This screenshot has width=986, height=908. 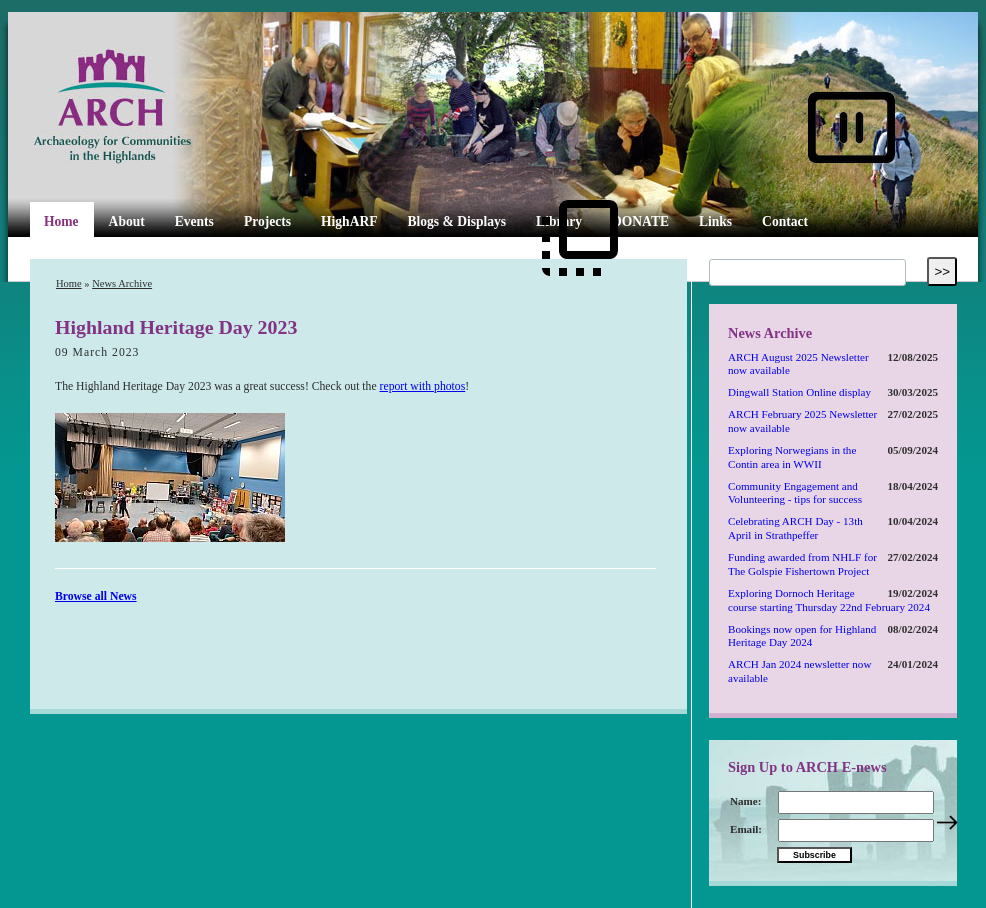 What do you see at coordinates (947, 822) in the screenshot?
I see `navigate to the next item or screen` at bounding box center [947, 822].